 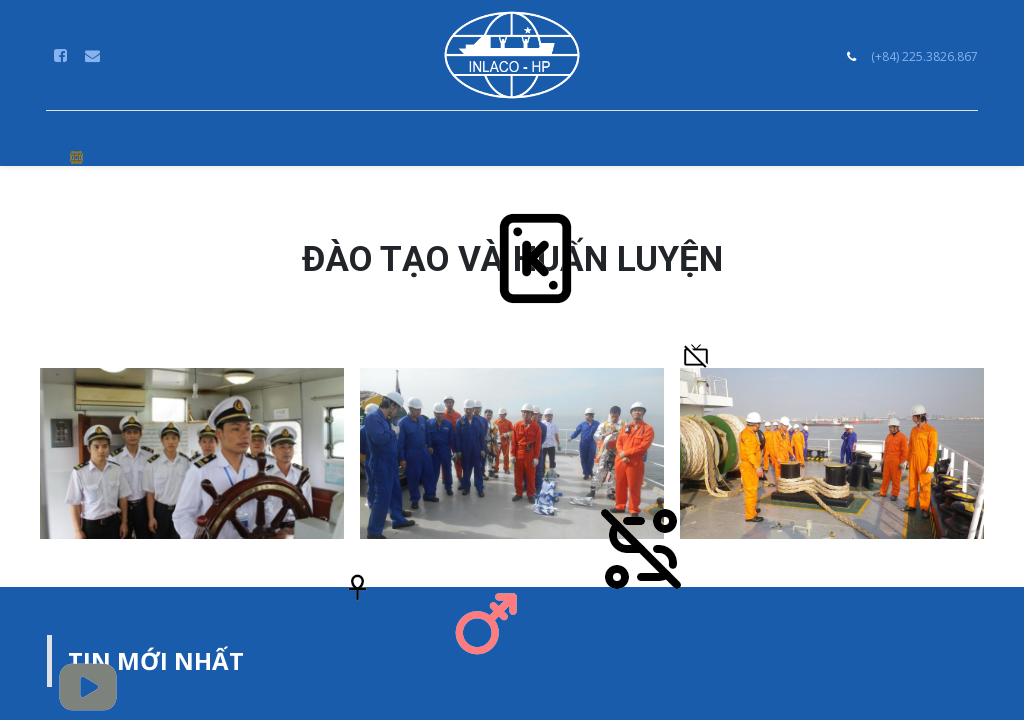 I want to click on king playing card in a card game app, so click(x=535, y=258).